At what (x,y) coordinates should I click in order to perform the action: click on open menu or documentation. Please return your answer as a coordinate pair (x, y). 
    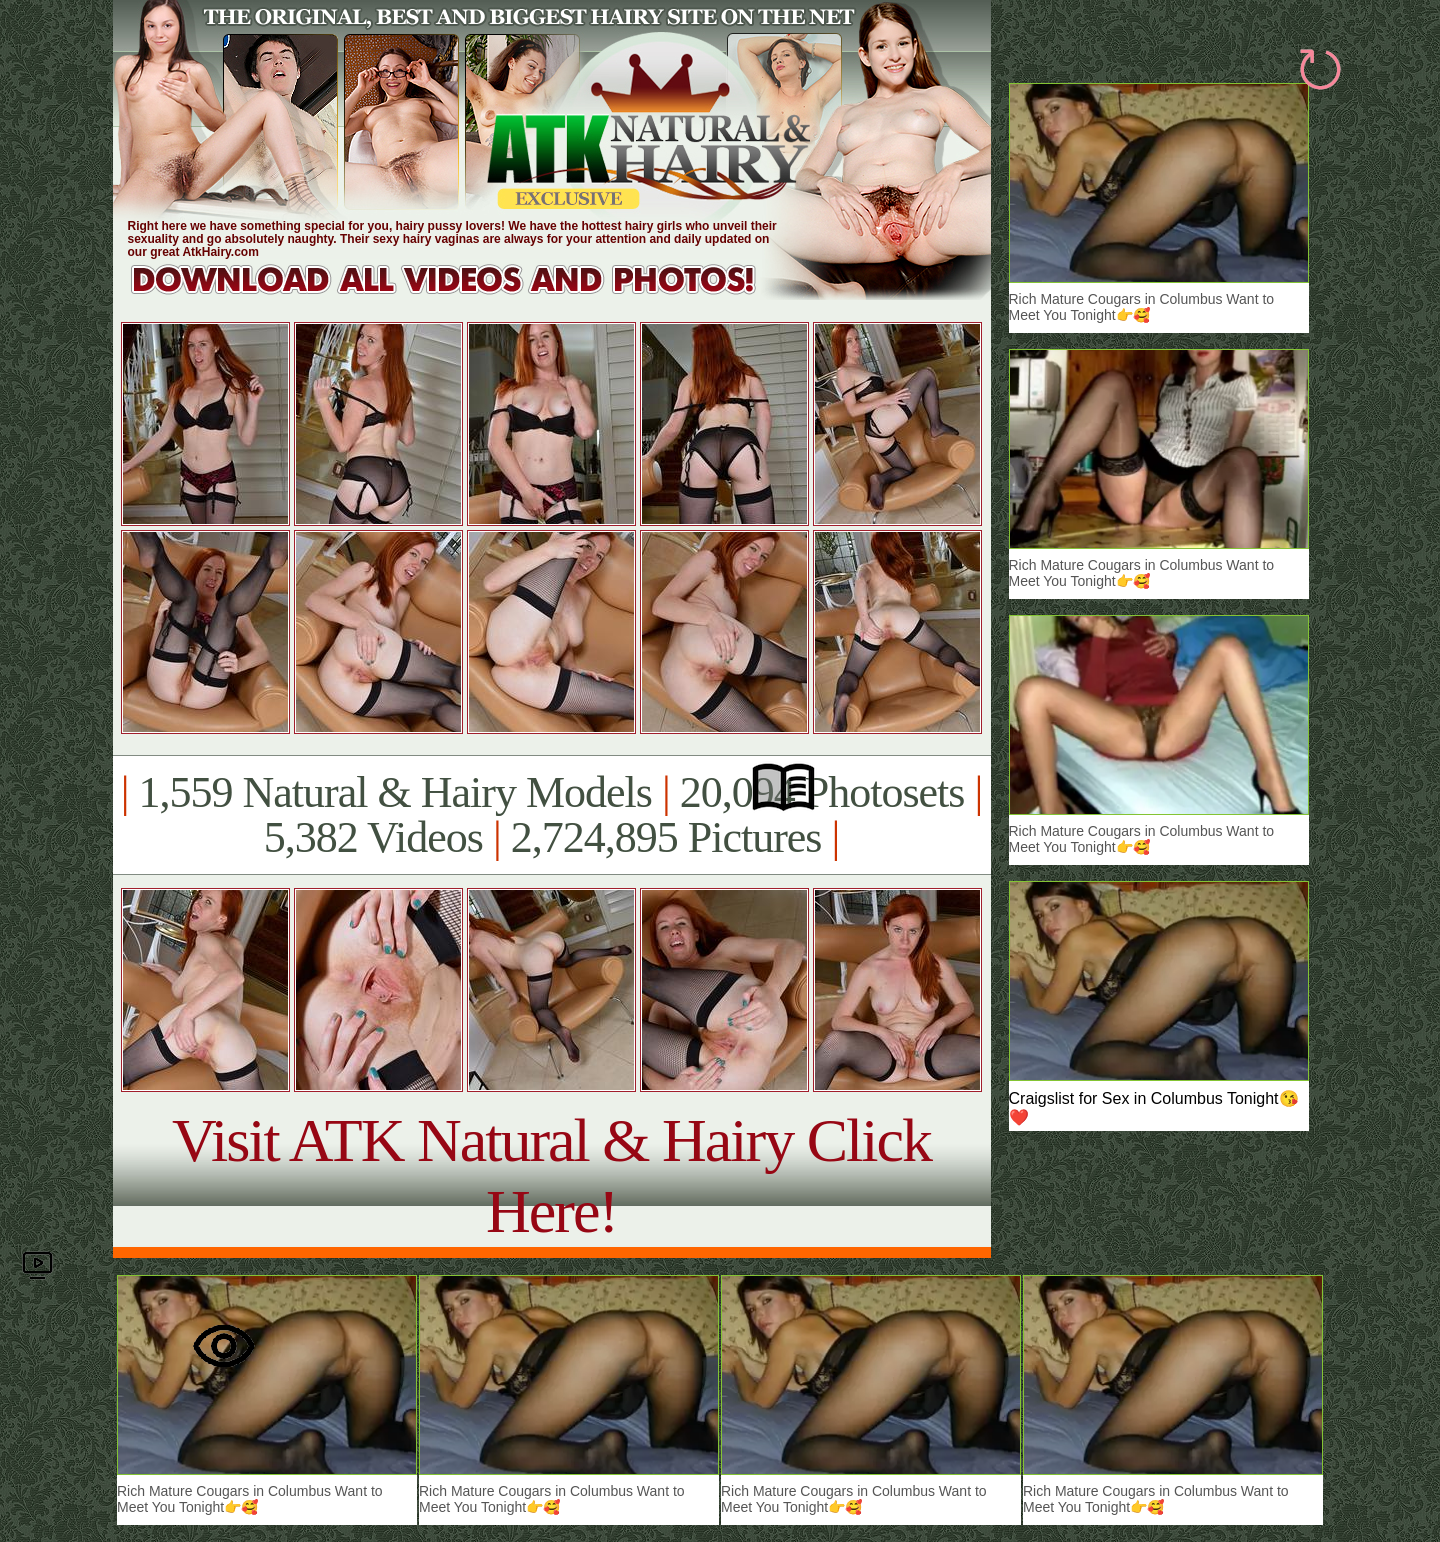
    Looking at the image, I should click on (783, 784).